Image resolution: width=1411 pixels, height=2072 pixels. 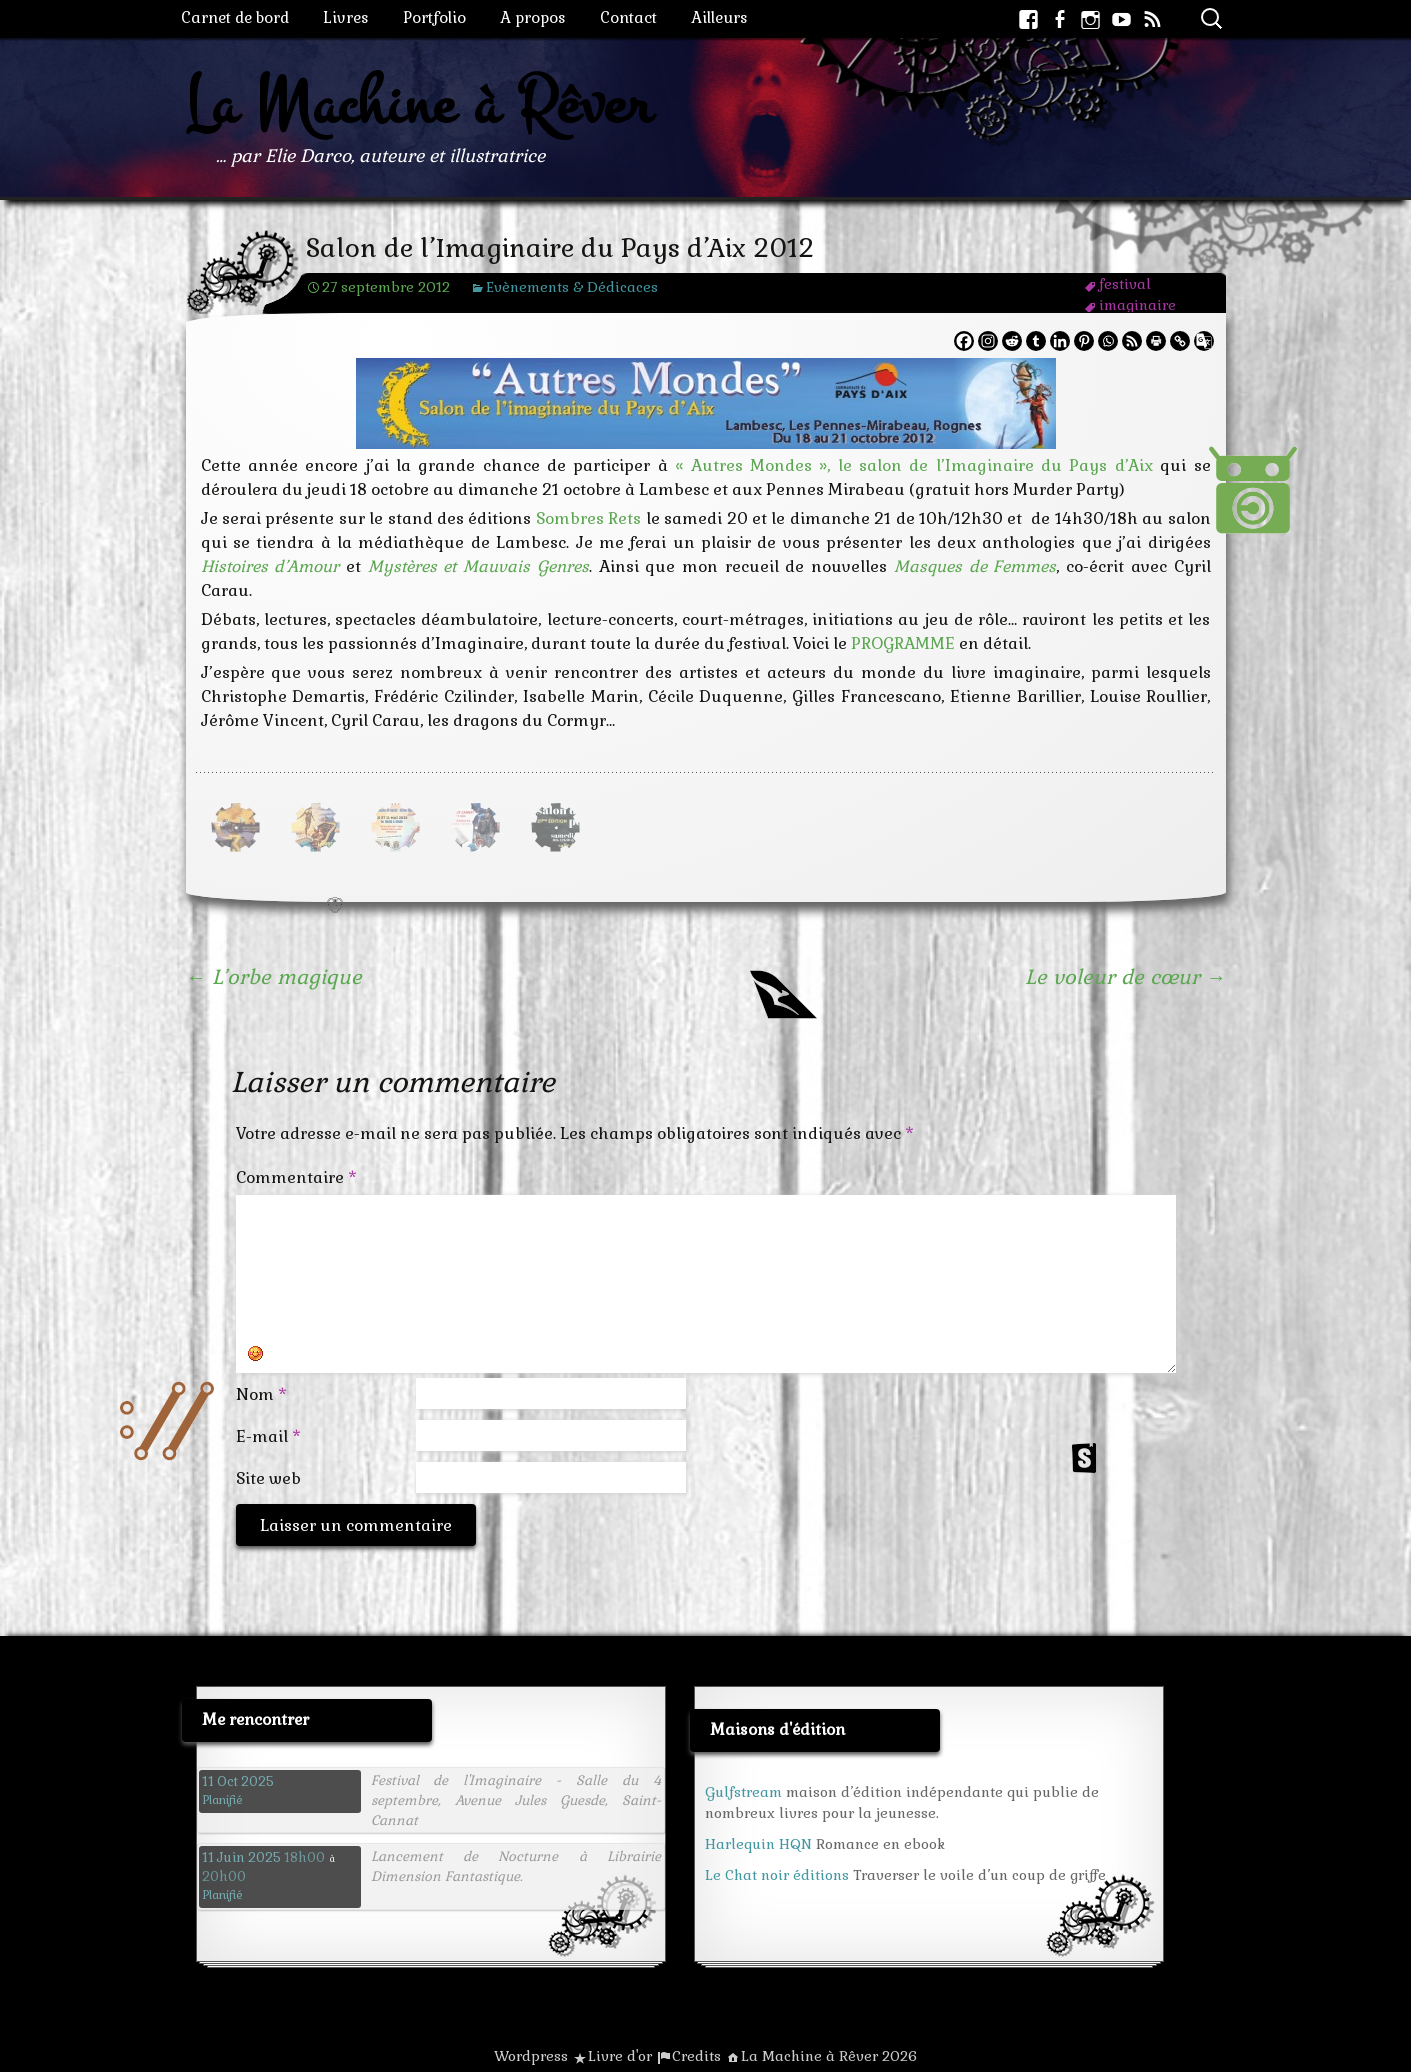 What do you see at coordinates (335, 905) in the screenshot?
I see `scania brand logo` at bounding box center [335, 905].